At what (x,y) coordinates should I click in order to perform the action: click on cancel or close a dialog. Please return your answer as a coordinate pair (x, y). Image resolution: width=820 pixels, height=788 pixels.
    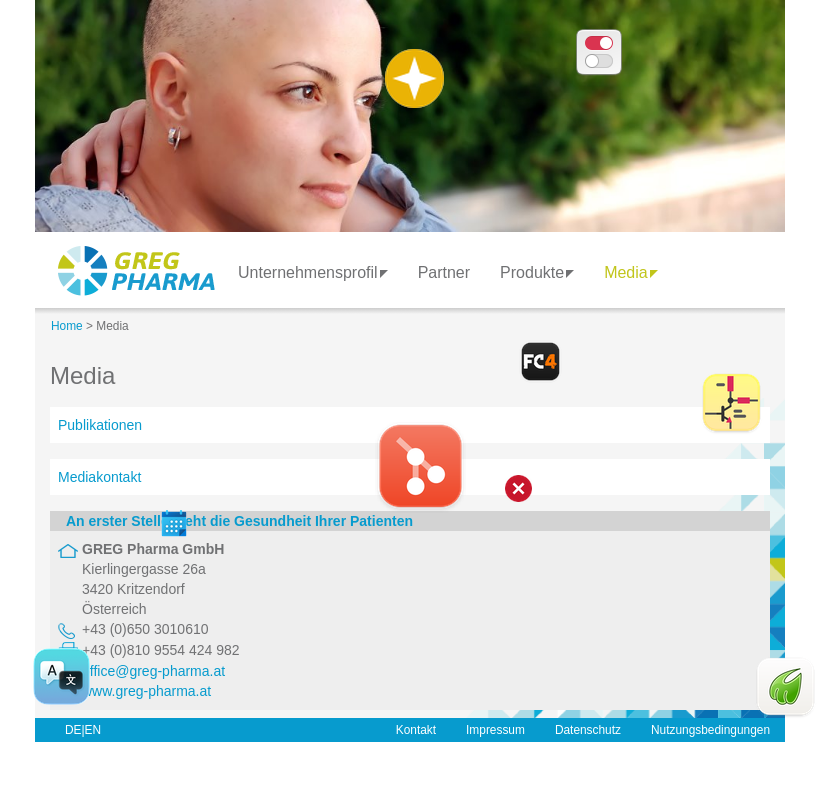
    Looking at the image, I should click on (518, 488).